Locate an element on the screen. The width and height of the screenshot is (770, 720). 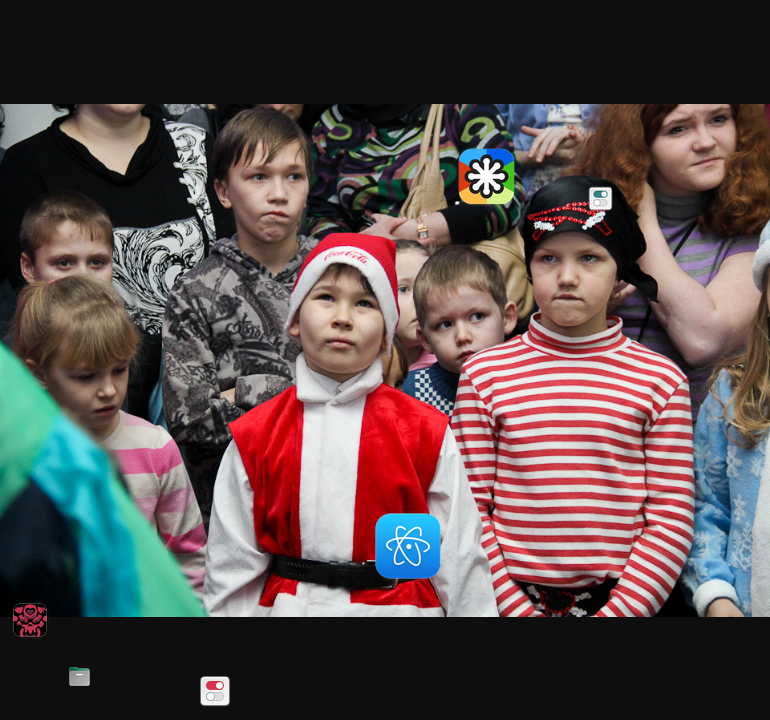
launch helltaker game is located at coordinates (30, 620).